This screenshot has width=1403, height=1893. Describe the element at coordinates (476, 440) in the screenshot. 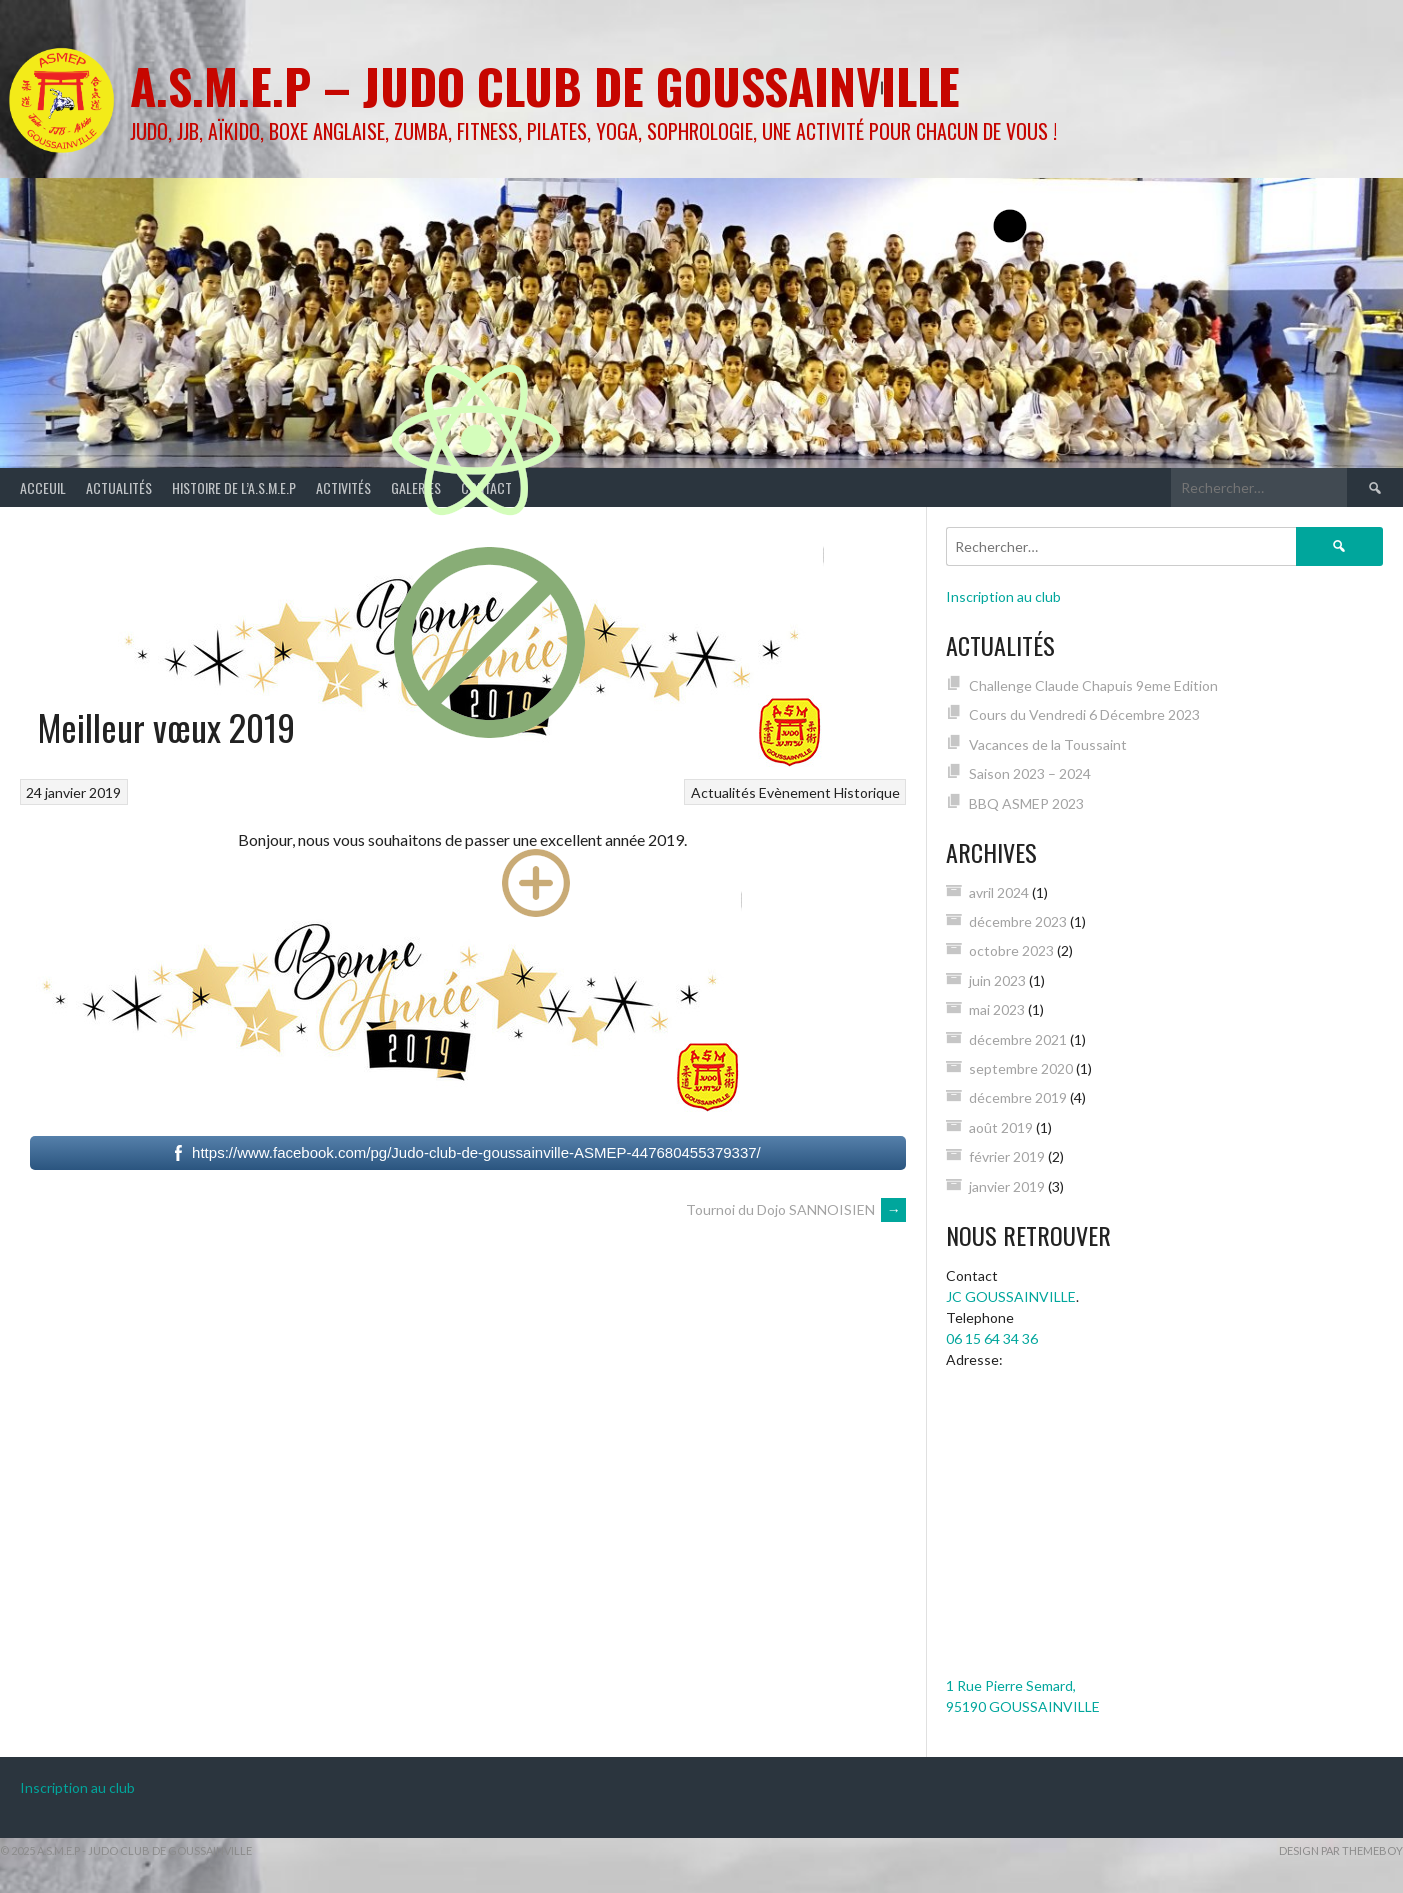

I see `React framework or library logo` at that location.